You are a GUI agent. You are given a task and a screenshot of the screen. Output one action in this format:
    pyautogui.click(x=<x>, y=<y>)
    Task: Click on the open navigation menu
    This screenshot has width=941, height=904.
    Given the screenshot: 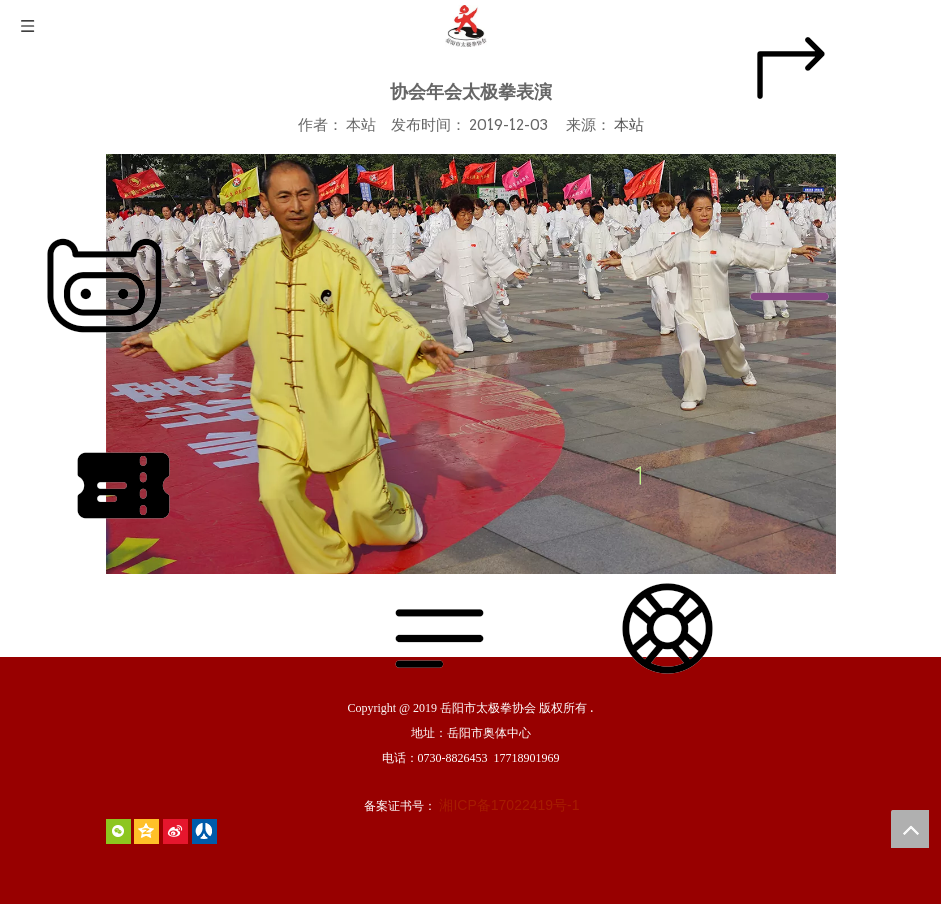 What is the action you would take?
    pyautogui.click(x=439, y=638)
    